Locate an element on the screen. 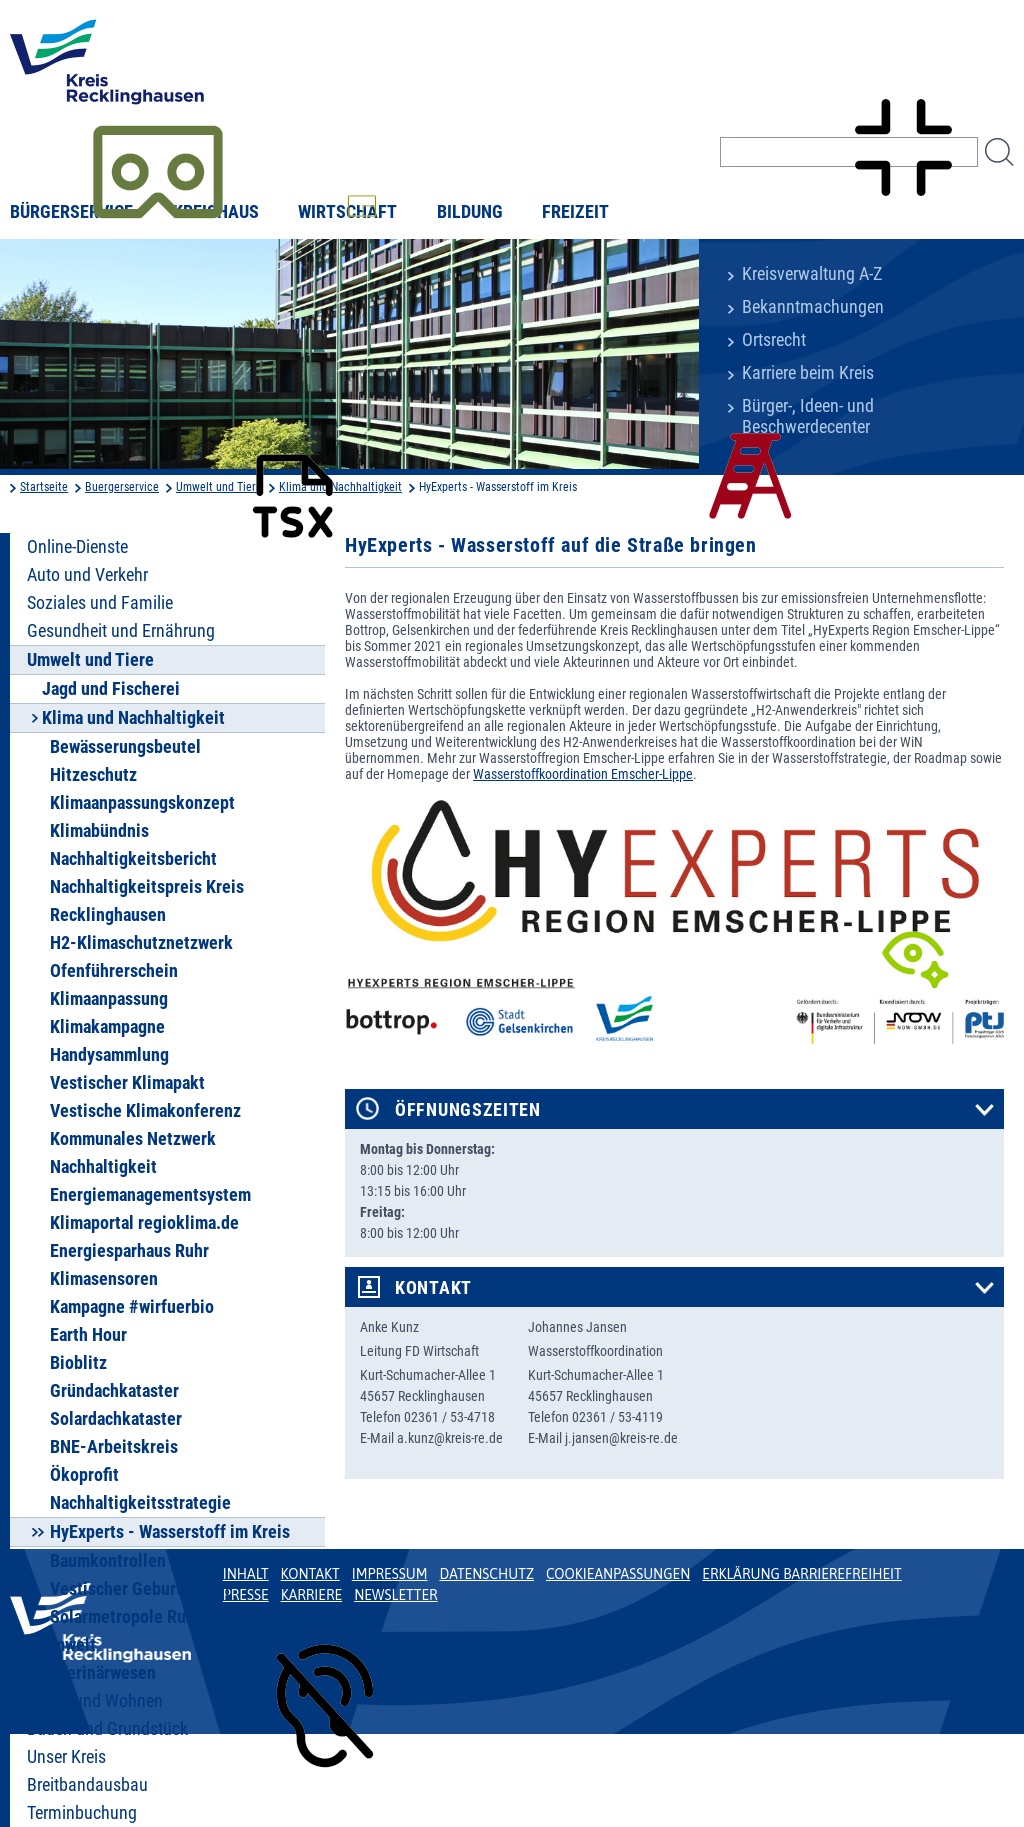 The width and height of the screenshot is (1024, 1827). launch virtual reality or VR mode is located at coordinates (158, 172).